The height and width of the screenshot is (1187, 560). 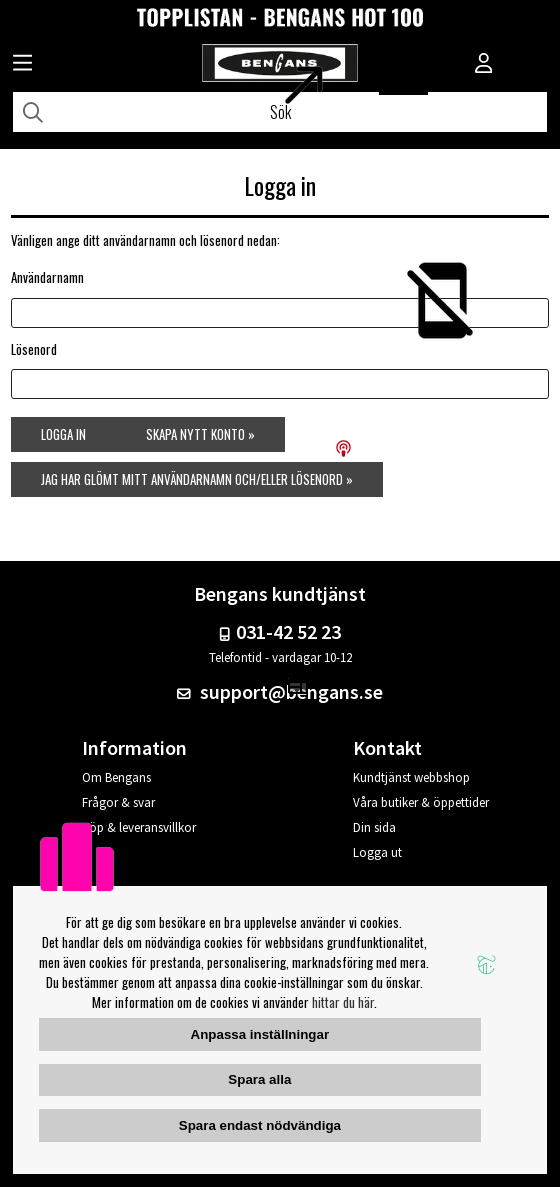 What do you see at coordinates (486, 964) in the screenshot?
I see `open the New York Times app` at bounding box center [486, 964].